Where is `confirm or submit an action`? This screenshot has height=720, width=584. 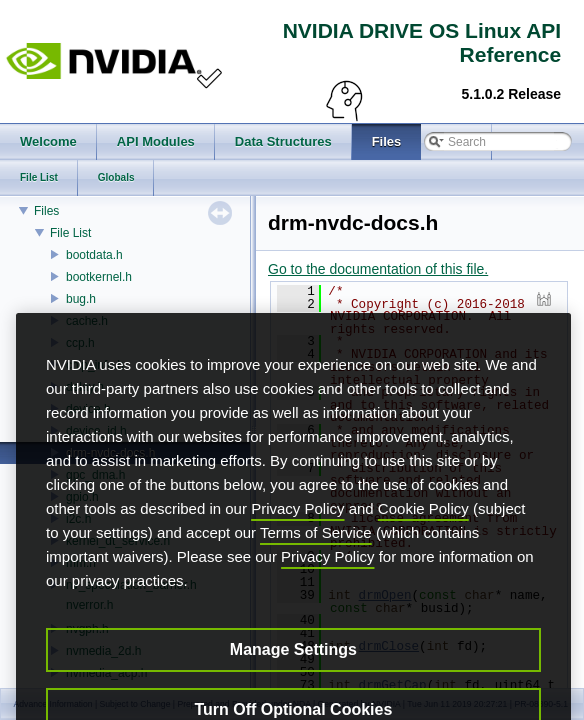
confirm or submit an action is located at coordinates (209, 78).